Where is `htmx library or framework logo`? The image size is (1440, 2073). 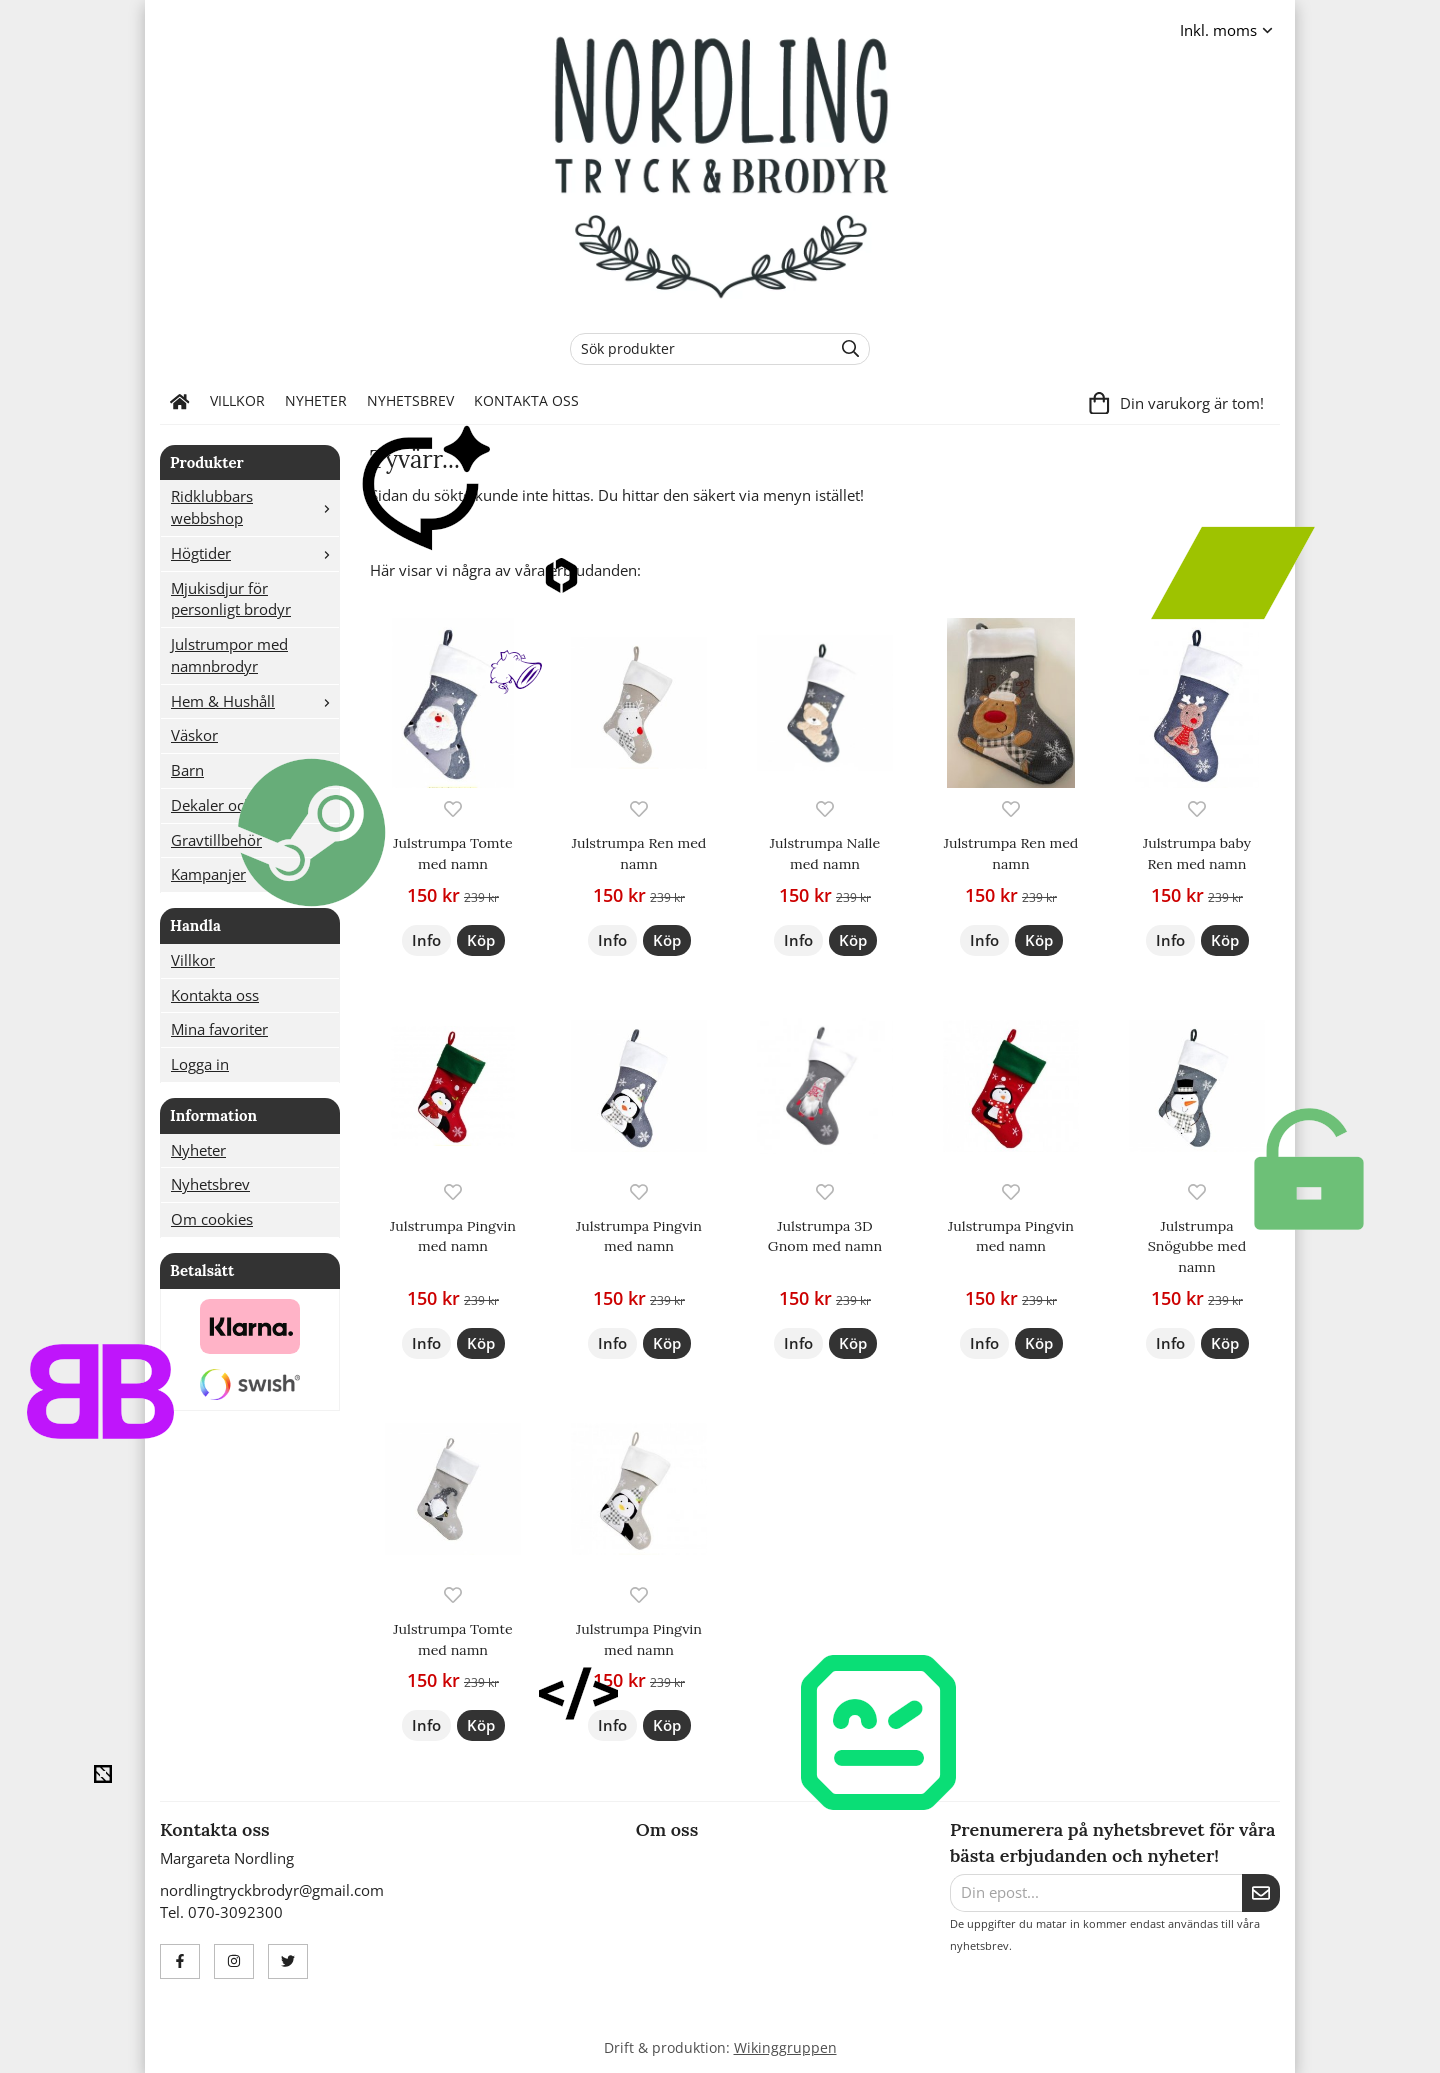
htmx library or framework logo is located at coordinates (578, 1693).